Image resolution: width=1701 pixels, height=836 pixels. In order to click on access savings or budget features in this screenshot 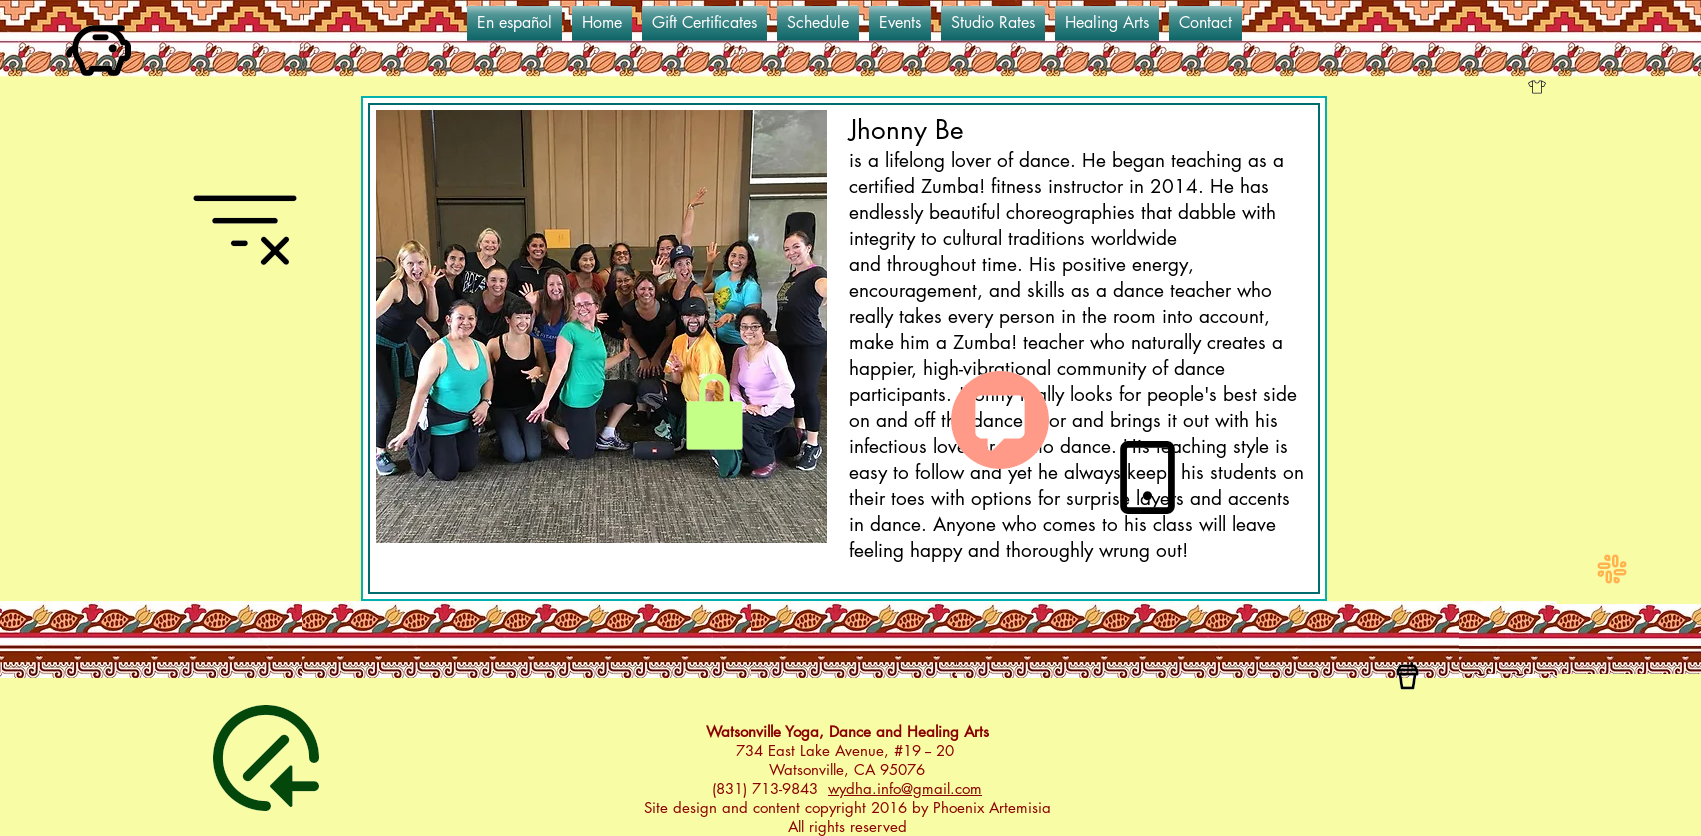, I will do `click(98, 50)`.